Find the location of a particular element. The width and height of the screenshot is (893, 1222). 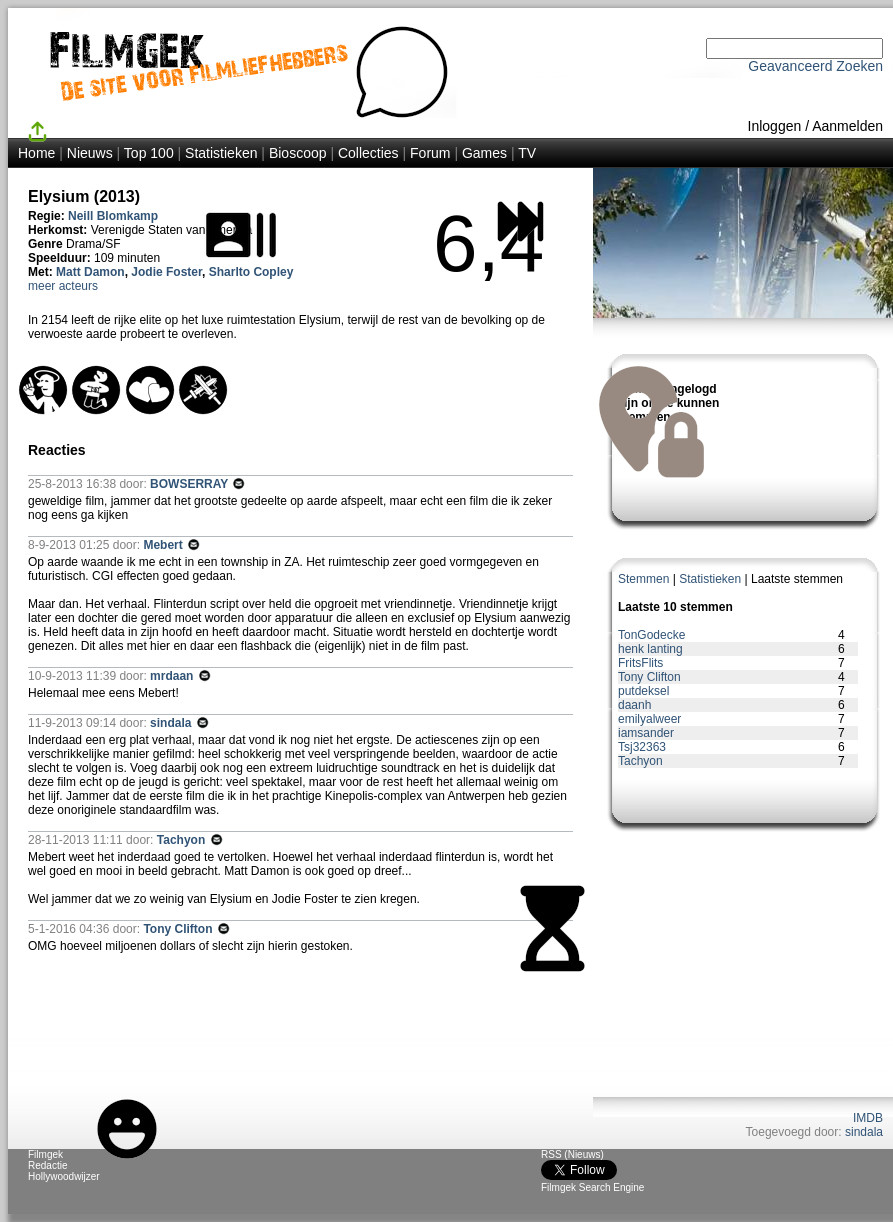

upload a file or document is located at coordinates (37, 131).